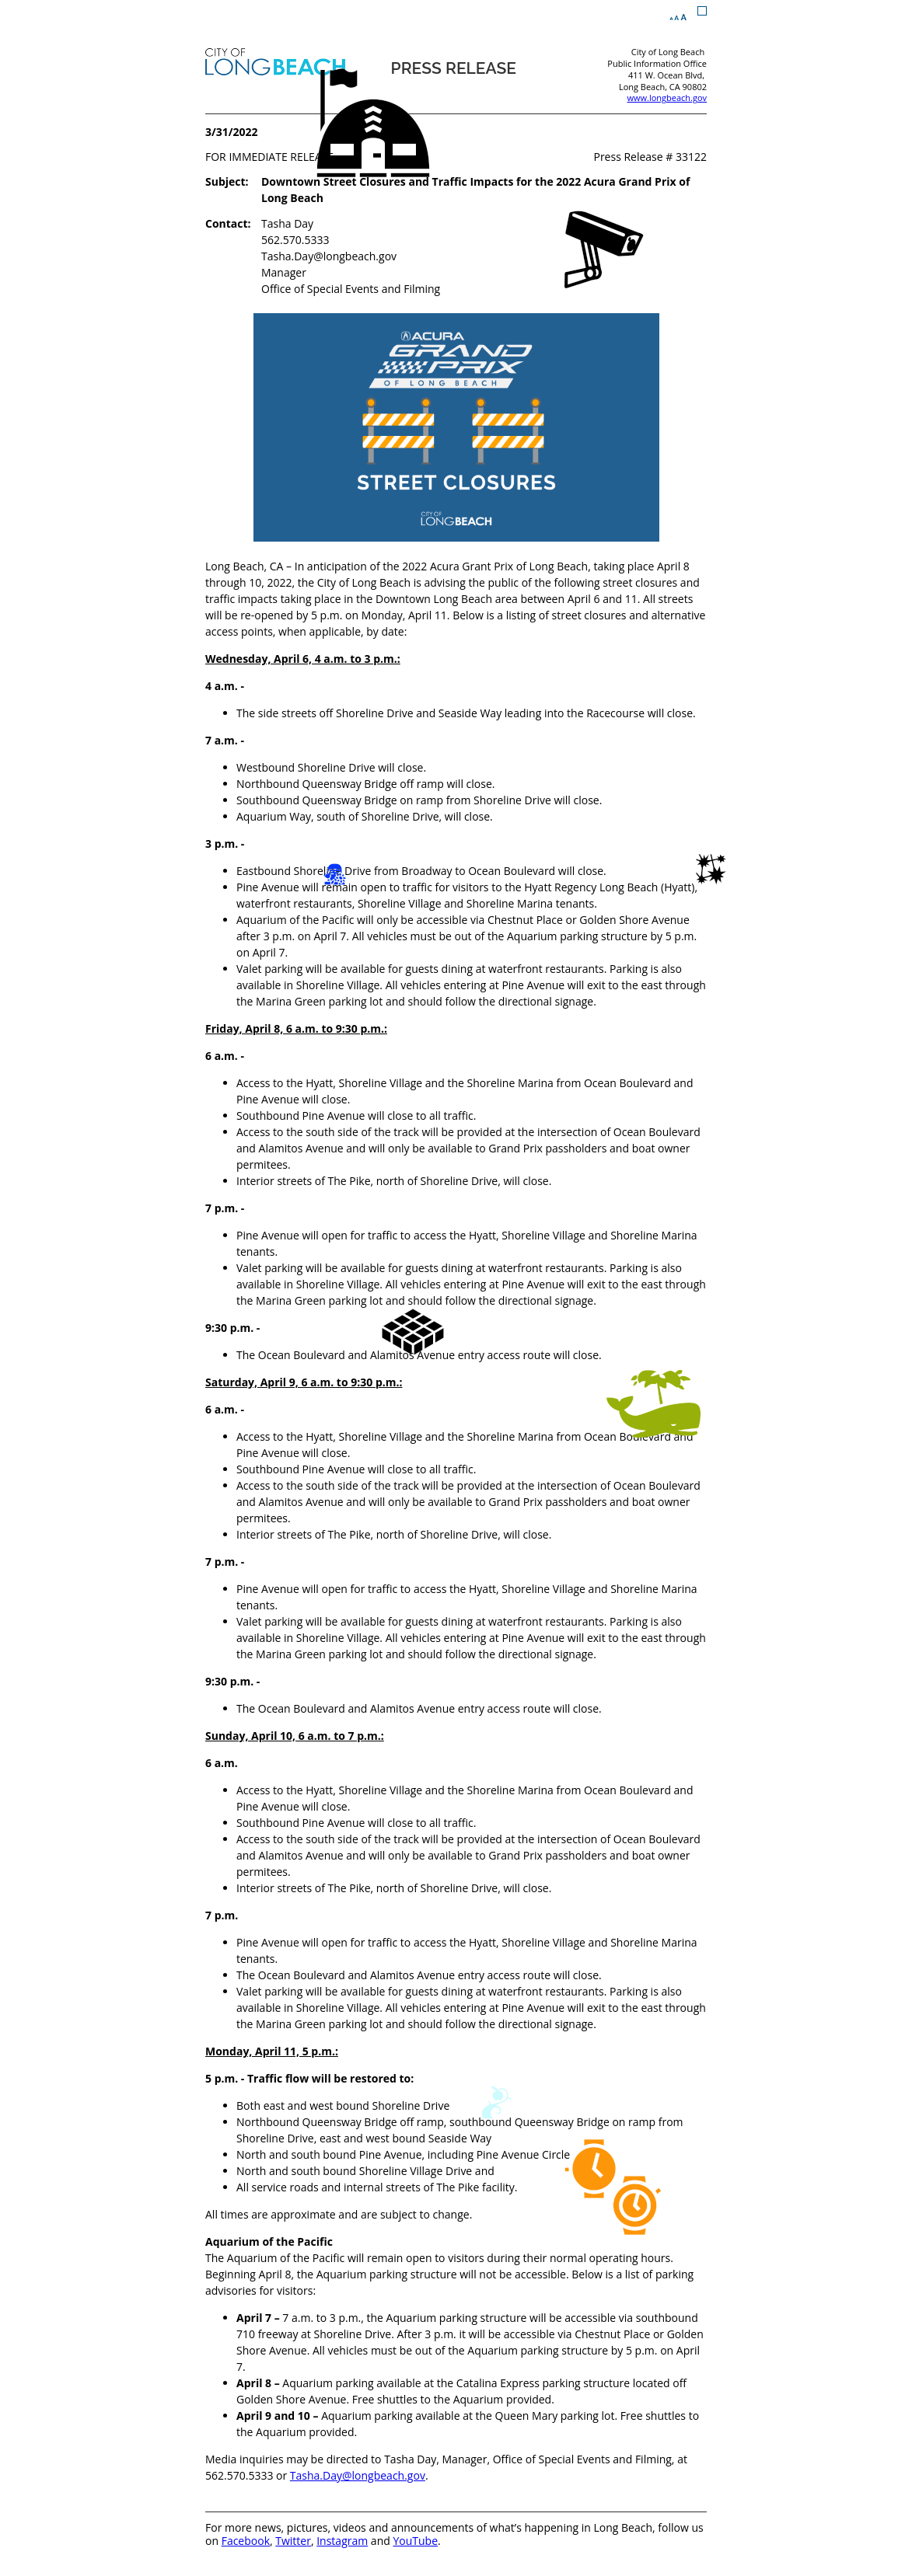 The width and height of the screenshot is (912, 2576). What do you see at coordinates (711, 870) in the screenshot?
I see `indicates laser or energy weapon effect` at bounding box center [711, 870].